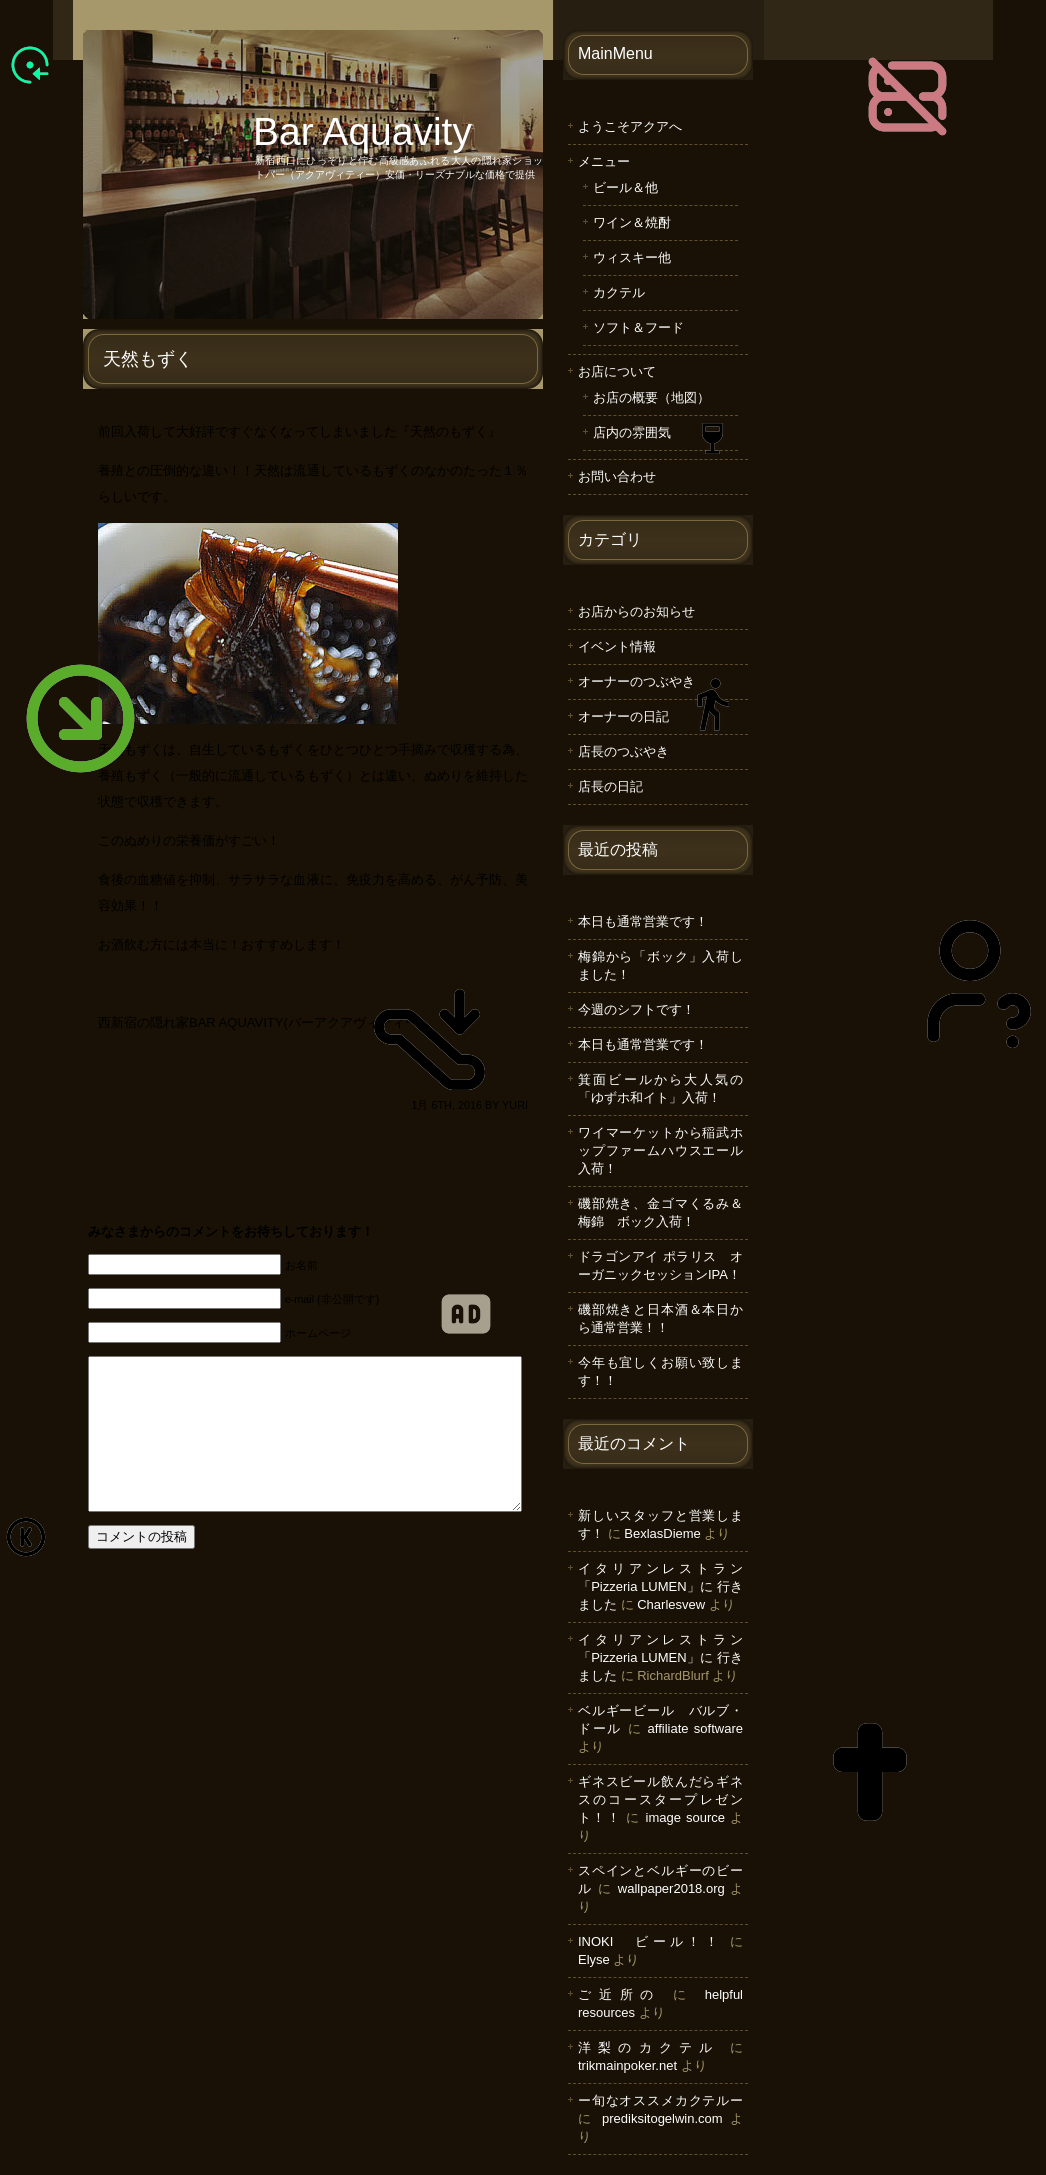 The width and height of the screenshot is (1046, 2175). Describe the element at coordinates (712, 704) in the screenshot. I see `get walking directions` at that location.